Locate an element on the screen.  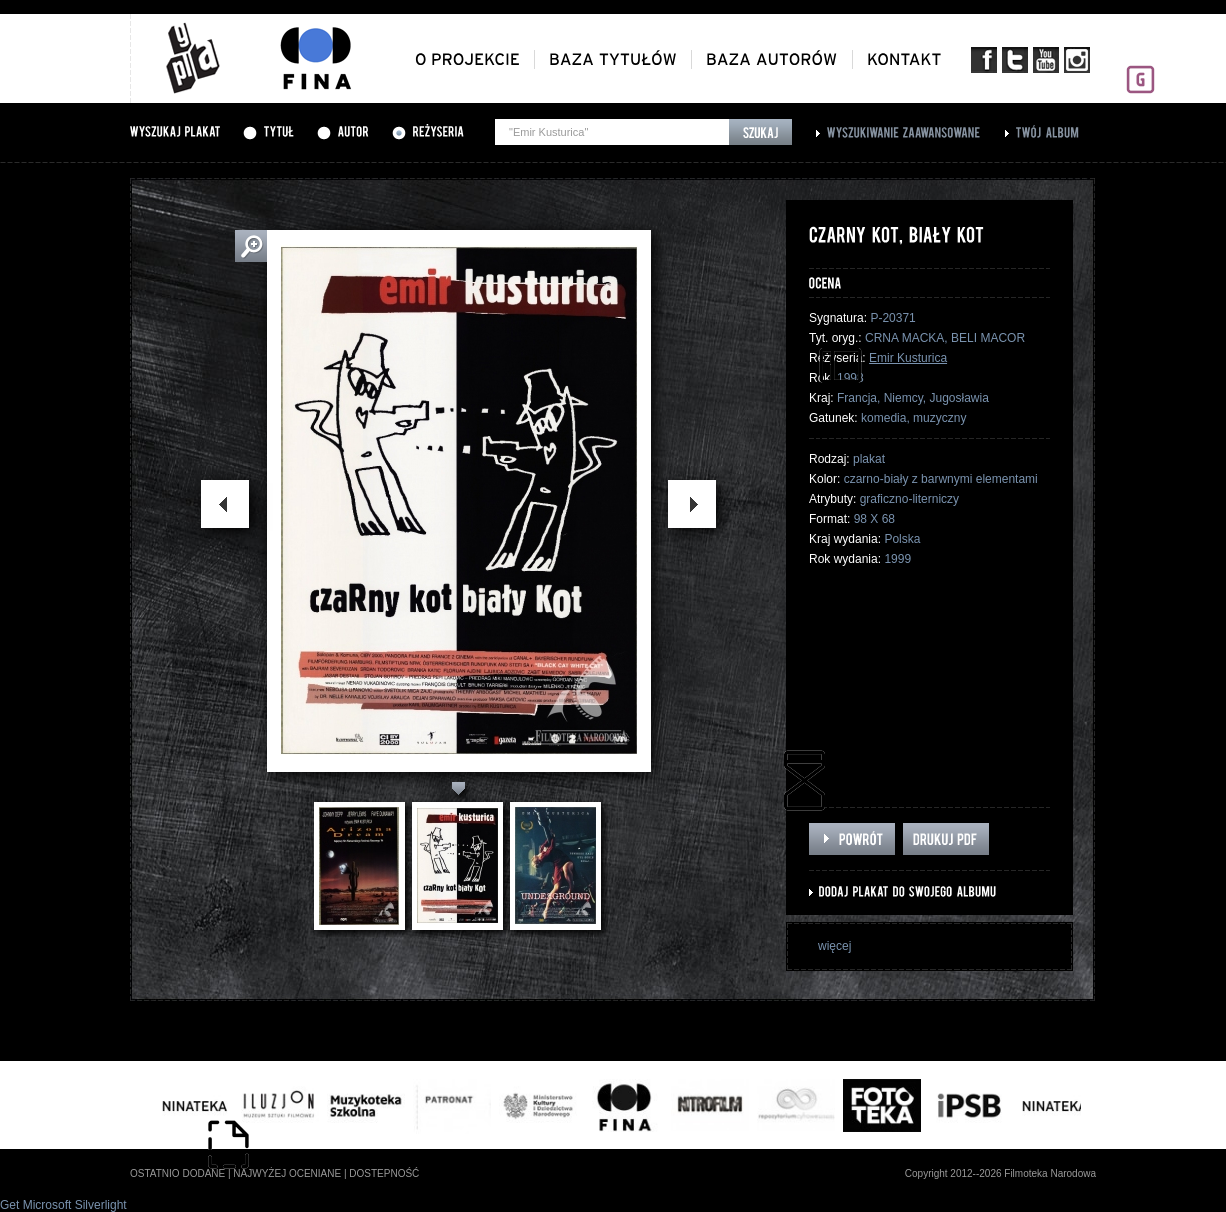
toggle the sidebar panel is located at coordinates (840, 365).